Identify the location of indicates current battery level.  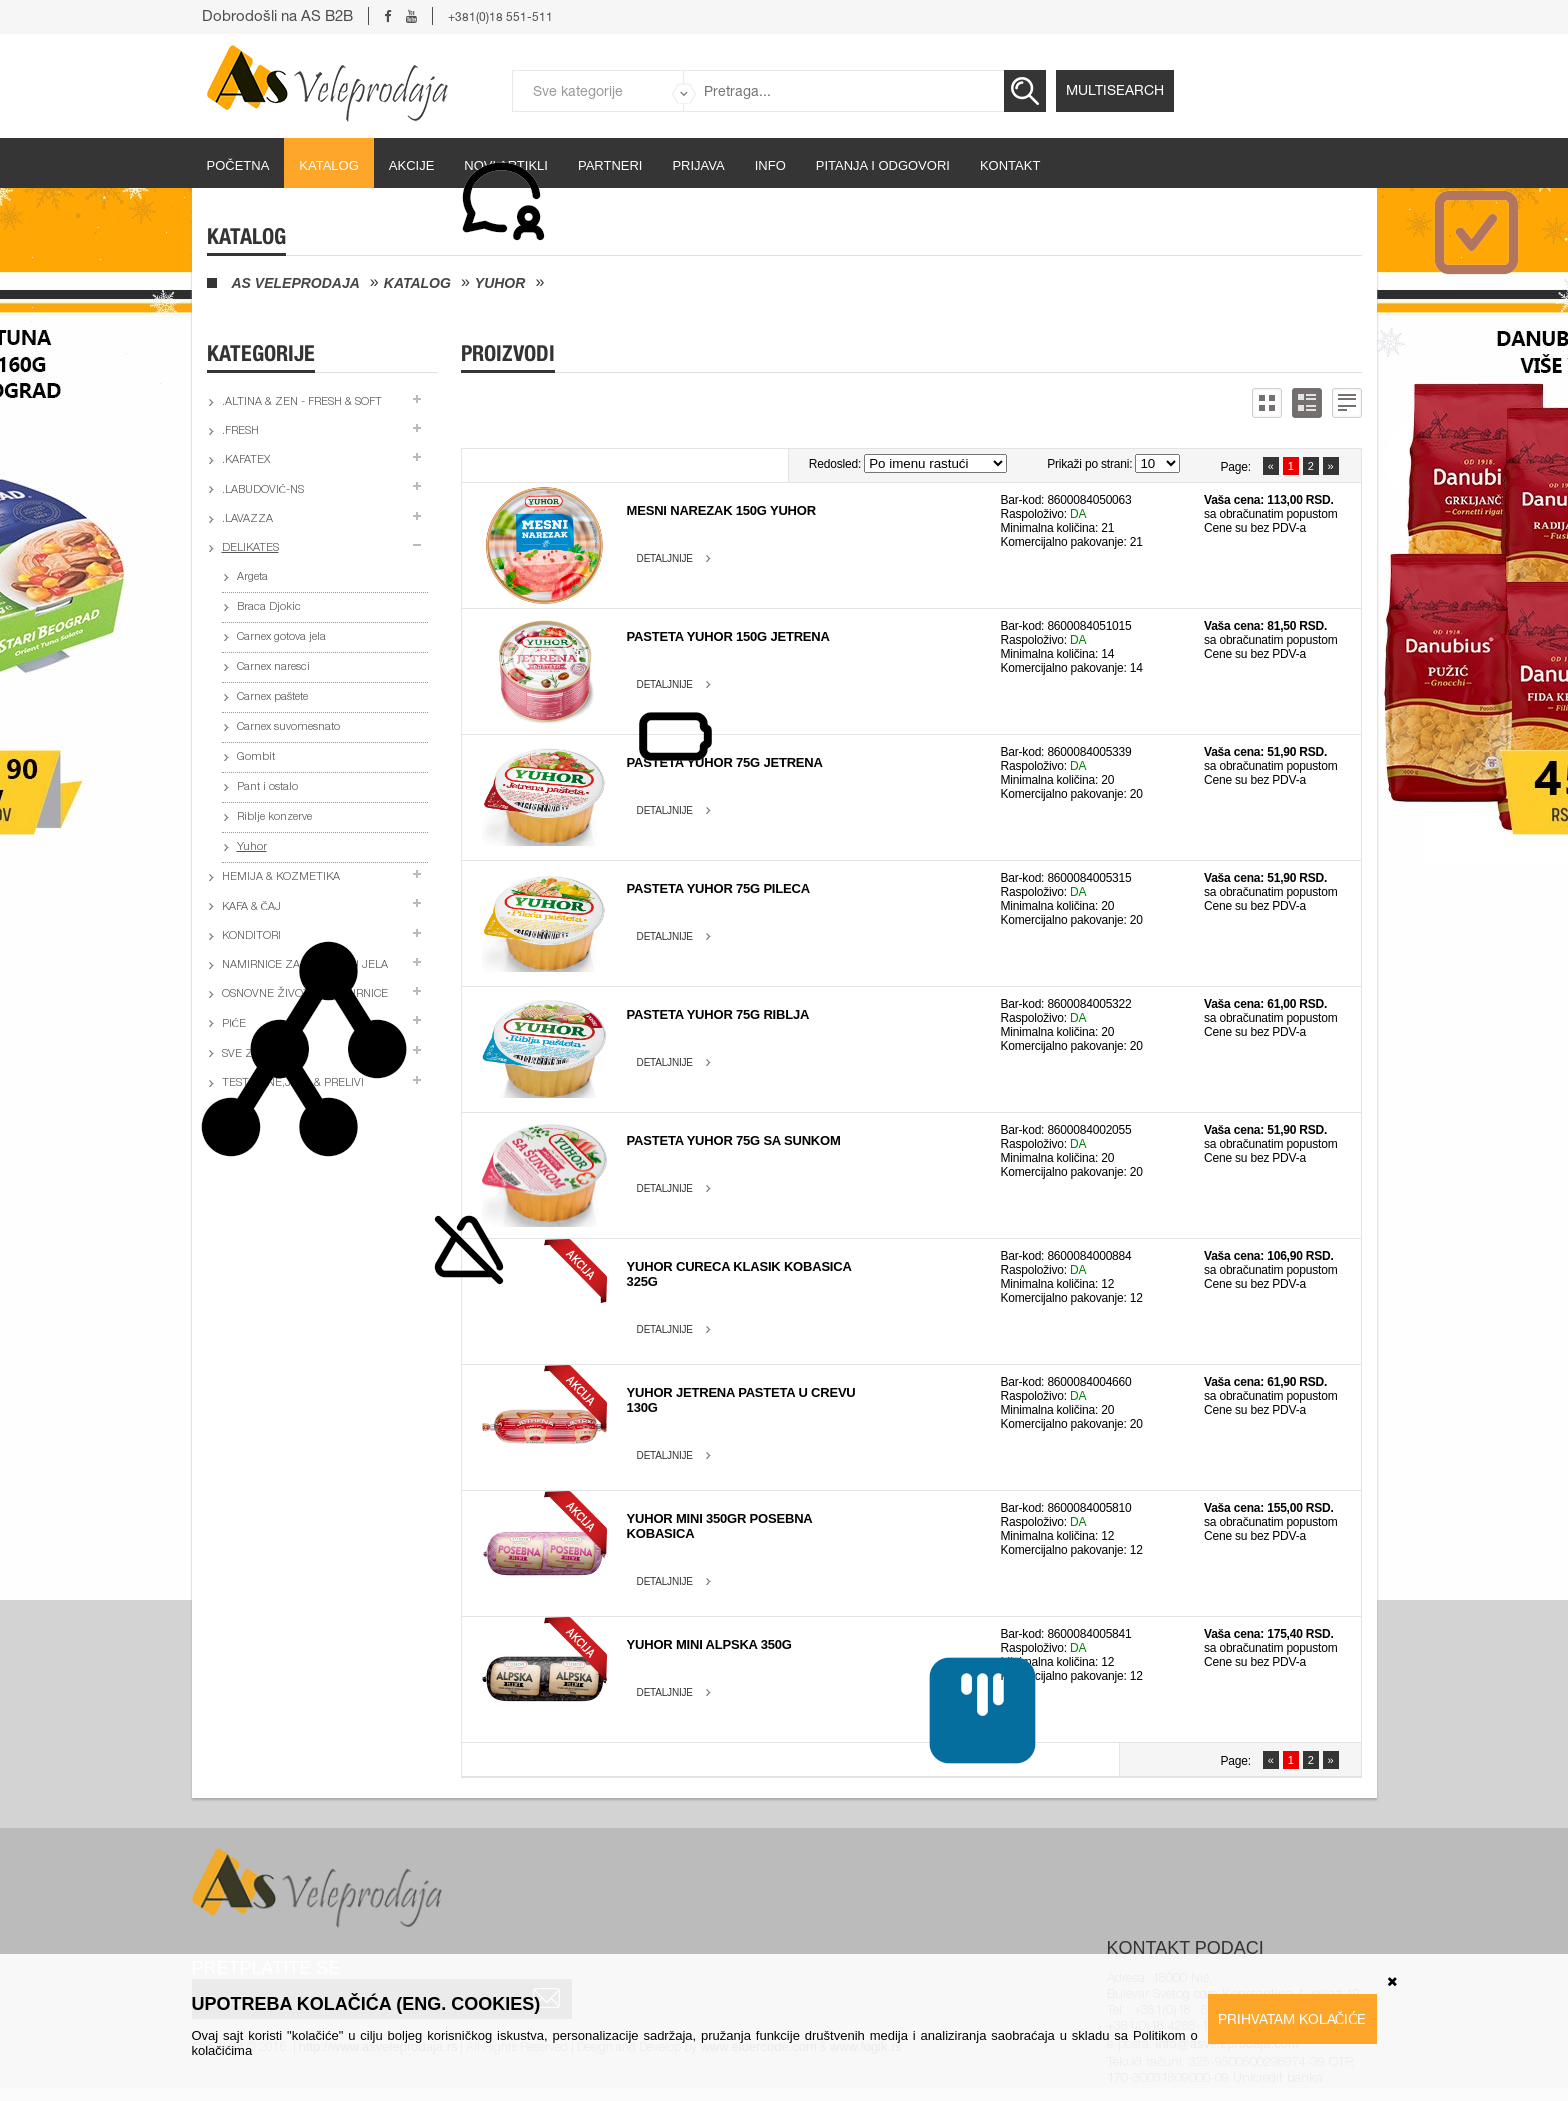
(675, 736).